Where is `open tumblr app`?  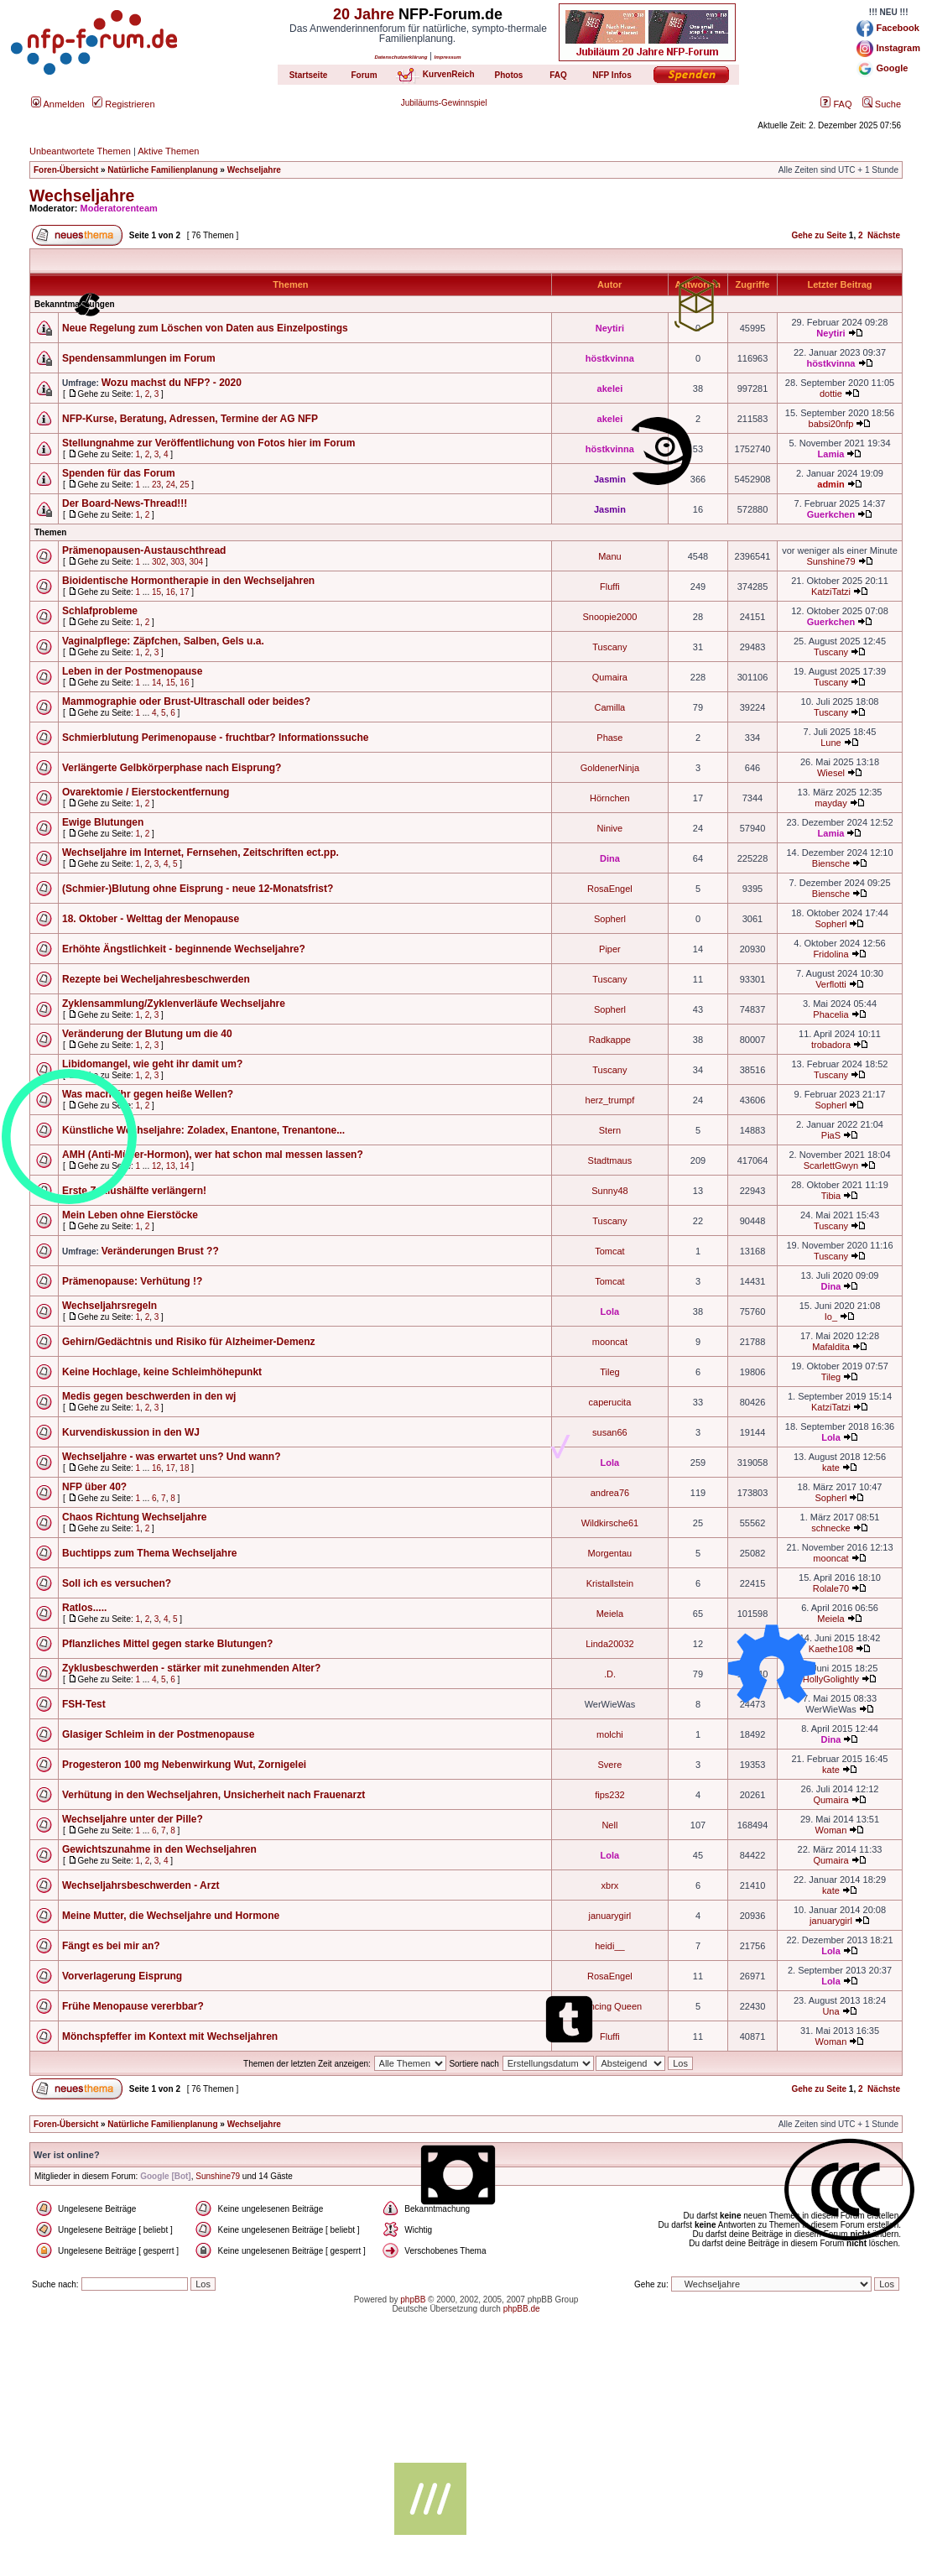
open tumblr app is located at coordinates (569, 2019).